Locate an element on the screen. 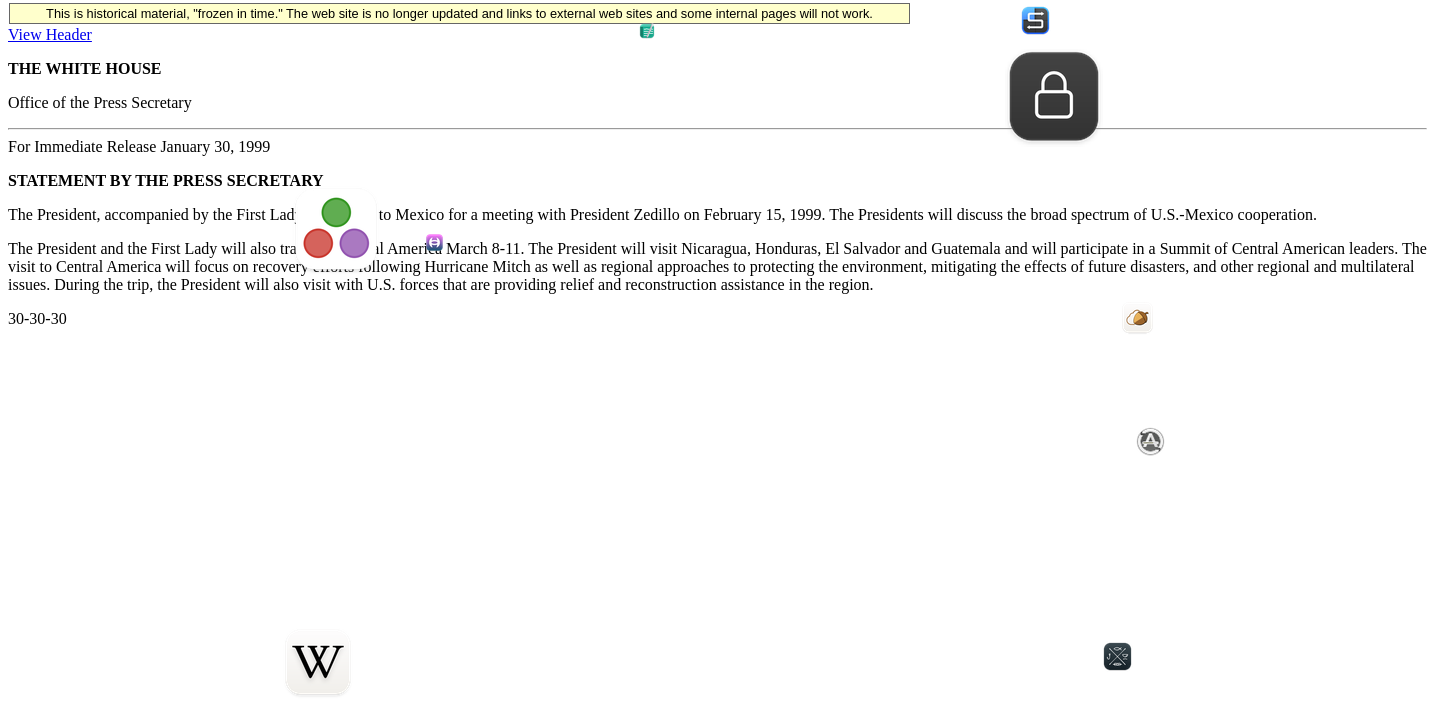  open wike wikipedia reader app is located at coordinates (318, 662).